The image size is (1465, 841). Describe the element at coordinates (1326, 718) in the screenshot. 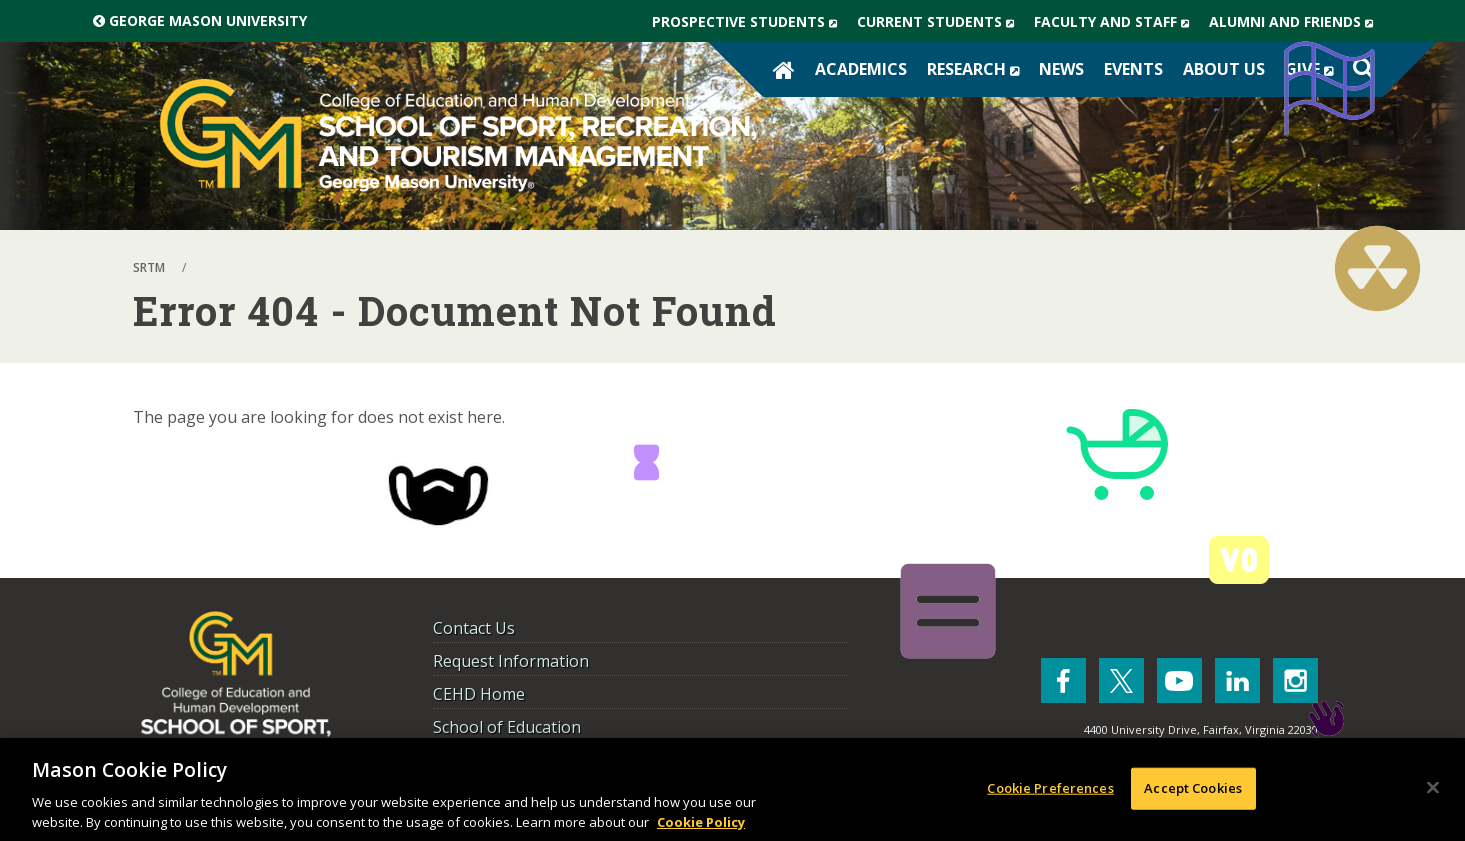

I see `greet or welcome a new user` at that location.